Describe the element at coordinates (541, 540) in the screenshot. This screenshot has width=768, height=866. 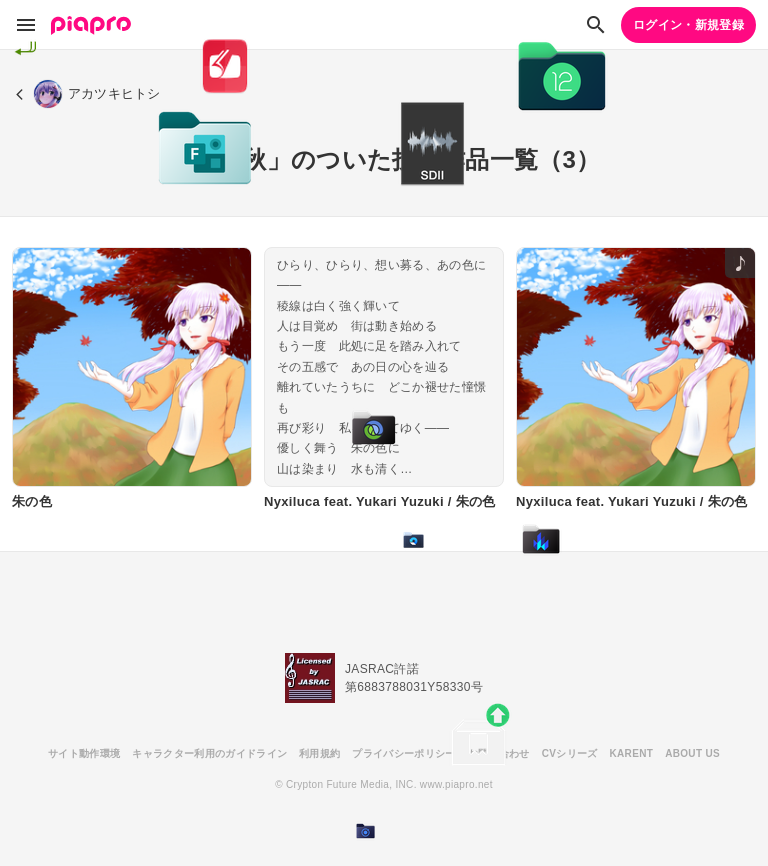
I see `folder containing lit framework or library files` at that location.